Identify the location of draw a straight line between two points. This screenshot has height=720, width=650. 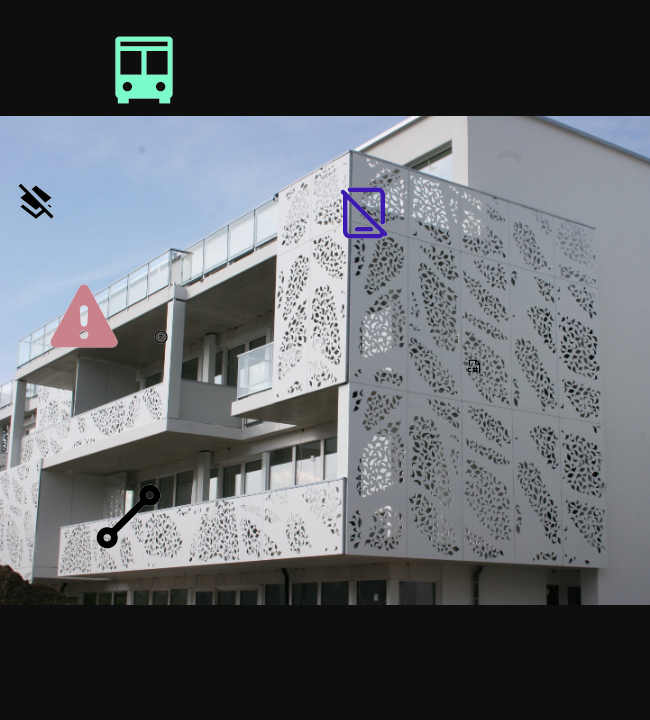
(128, 516).